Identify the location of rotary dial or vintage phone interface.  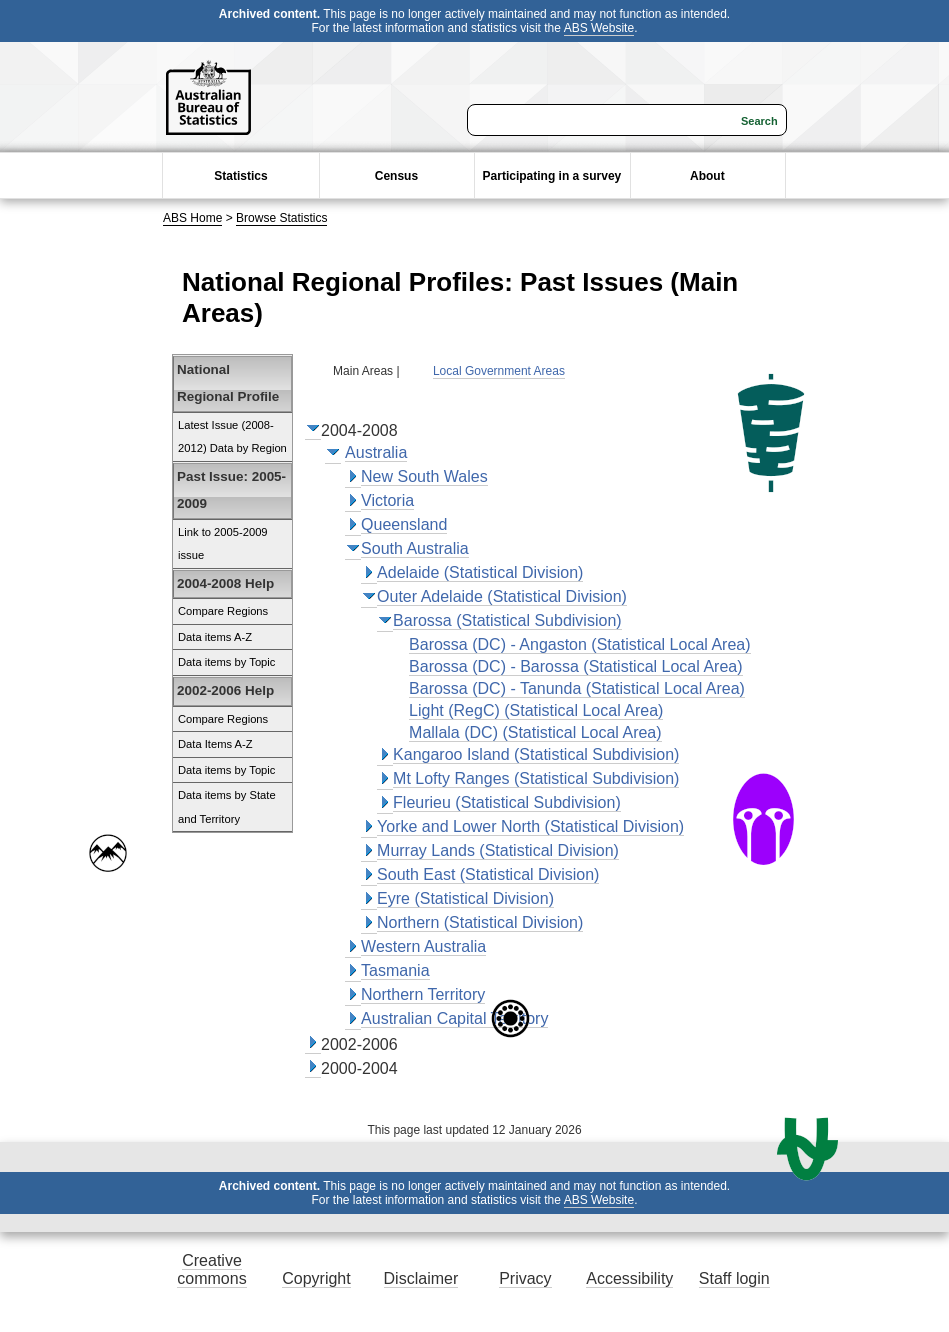
(510, 1018).